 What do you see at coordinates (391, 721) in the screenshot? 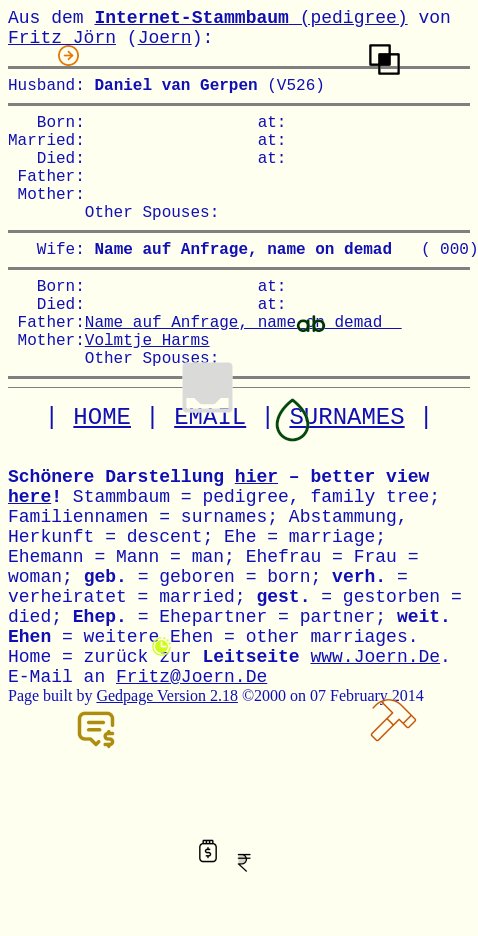
I see `access tools or settings` at bounding box center [391, 721].